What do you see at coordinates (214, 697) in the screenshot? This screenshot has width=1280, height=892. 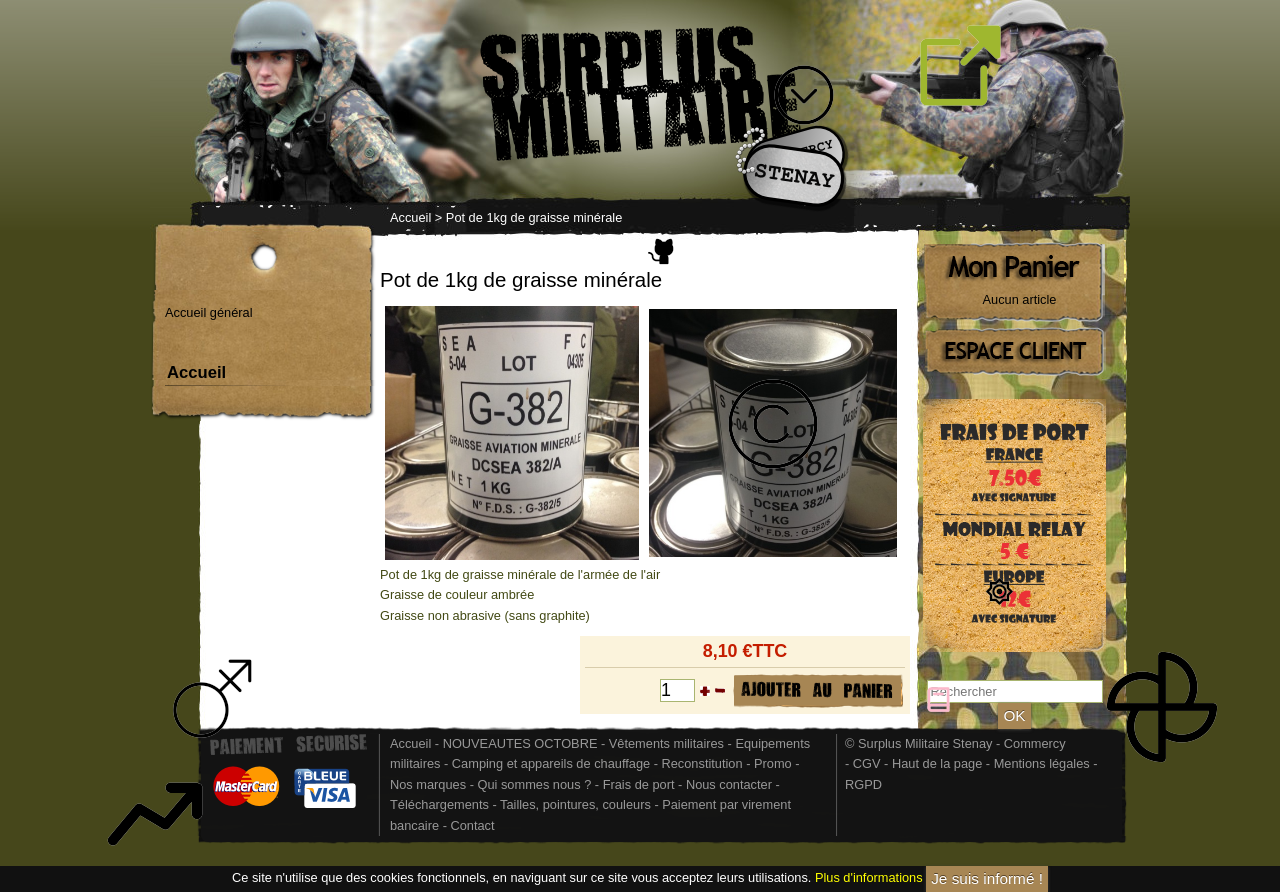 I see `select transgender as gender identity` at bounding box center [214, 697].